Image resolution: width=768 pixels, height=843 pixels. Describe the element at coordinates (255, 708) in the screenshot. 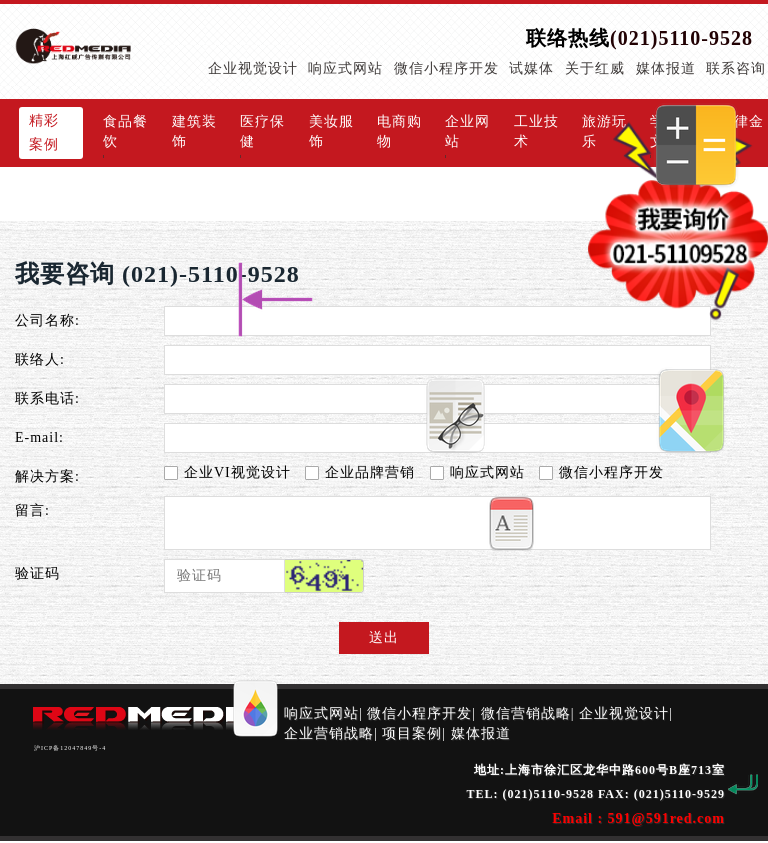

I see `an ICC color profile file` at that location.